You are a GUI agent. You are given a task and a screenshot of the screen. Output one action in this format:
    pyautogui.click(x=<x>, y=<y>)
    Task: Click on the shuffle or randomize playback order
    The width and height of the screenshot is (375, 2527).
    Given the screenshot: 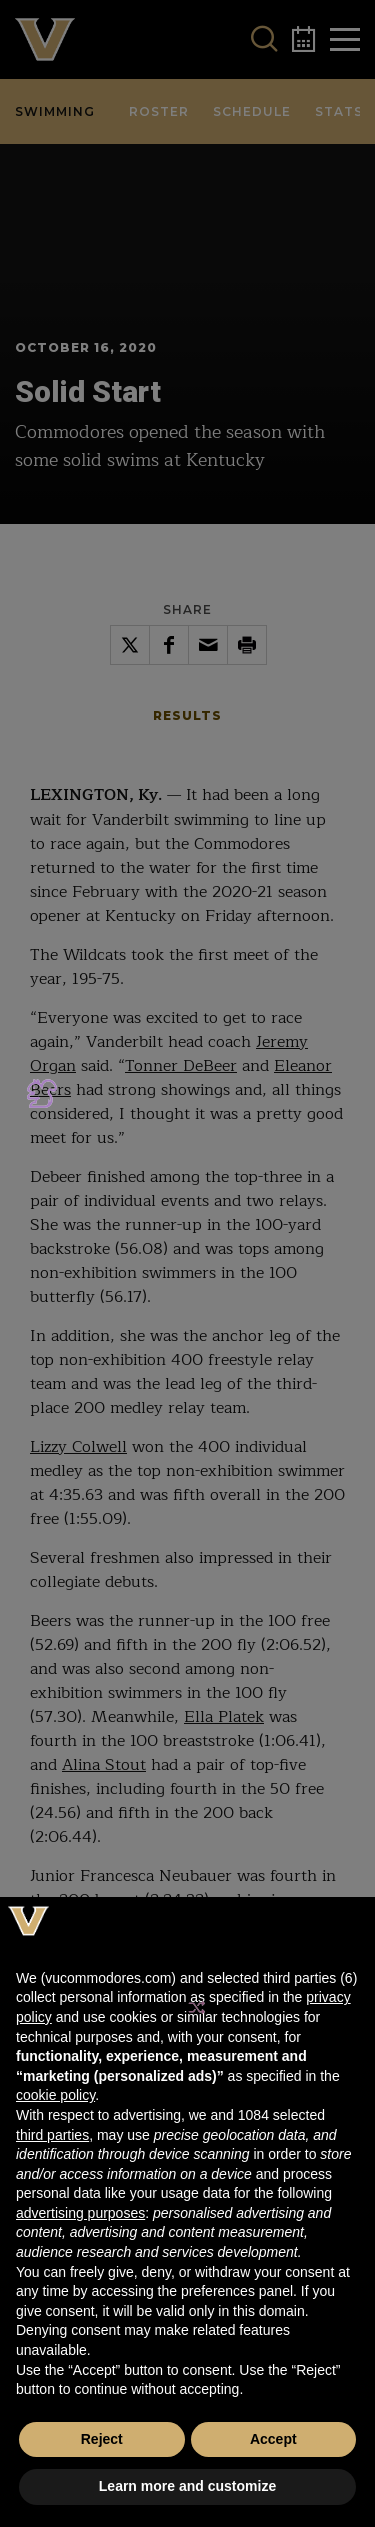 What is the action you would take?
    pyautogui.click(x=196, y=2007)
    